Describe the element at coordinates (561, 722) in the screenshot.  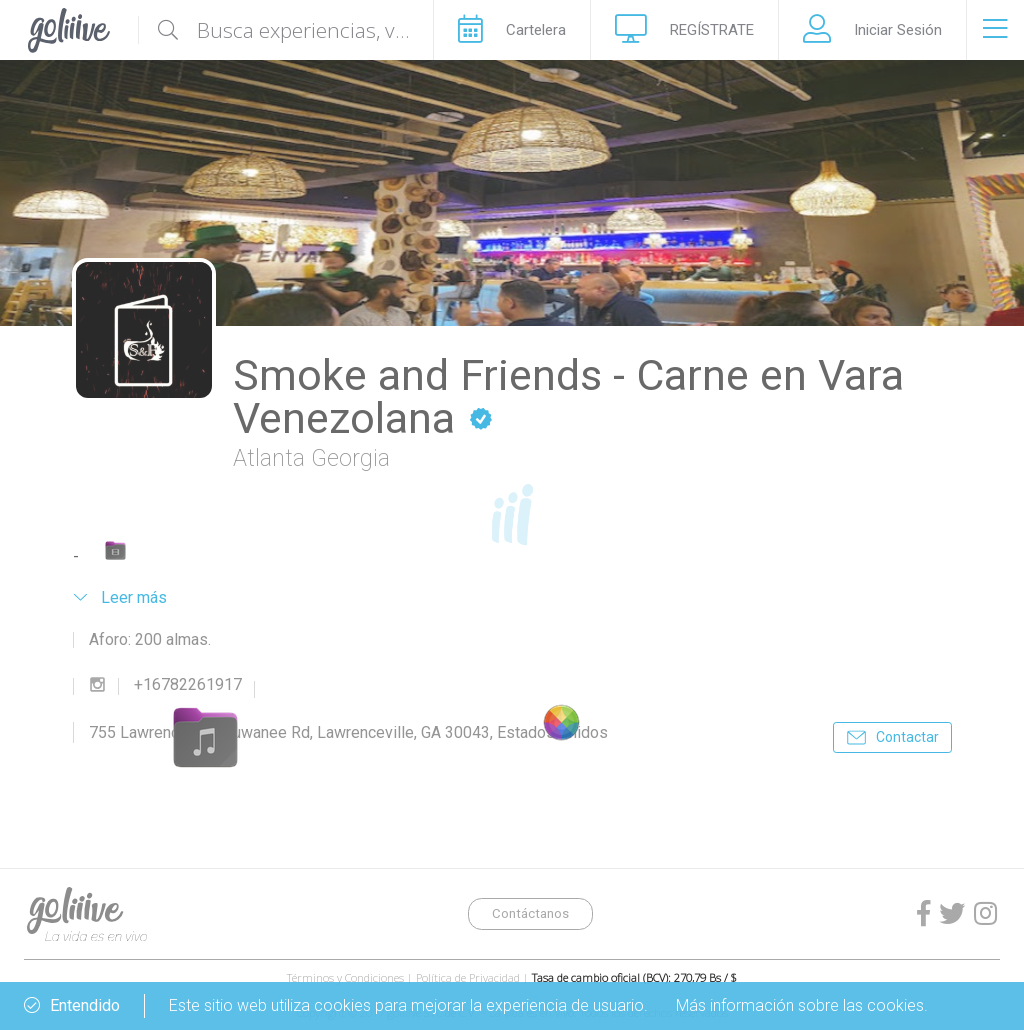
I see `open color picker tool` at that location.